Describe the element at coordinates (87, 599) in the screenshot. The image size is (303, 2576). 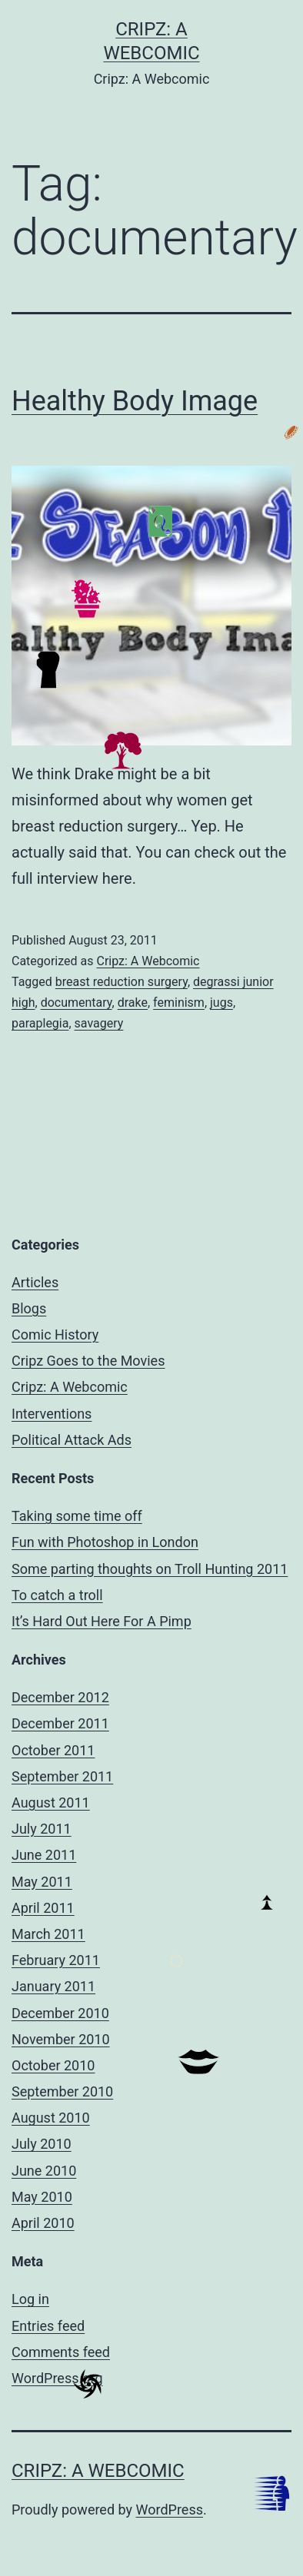
I see `decorative plant or garden category indicator` at that location.